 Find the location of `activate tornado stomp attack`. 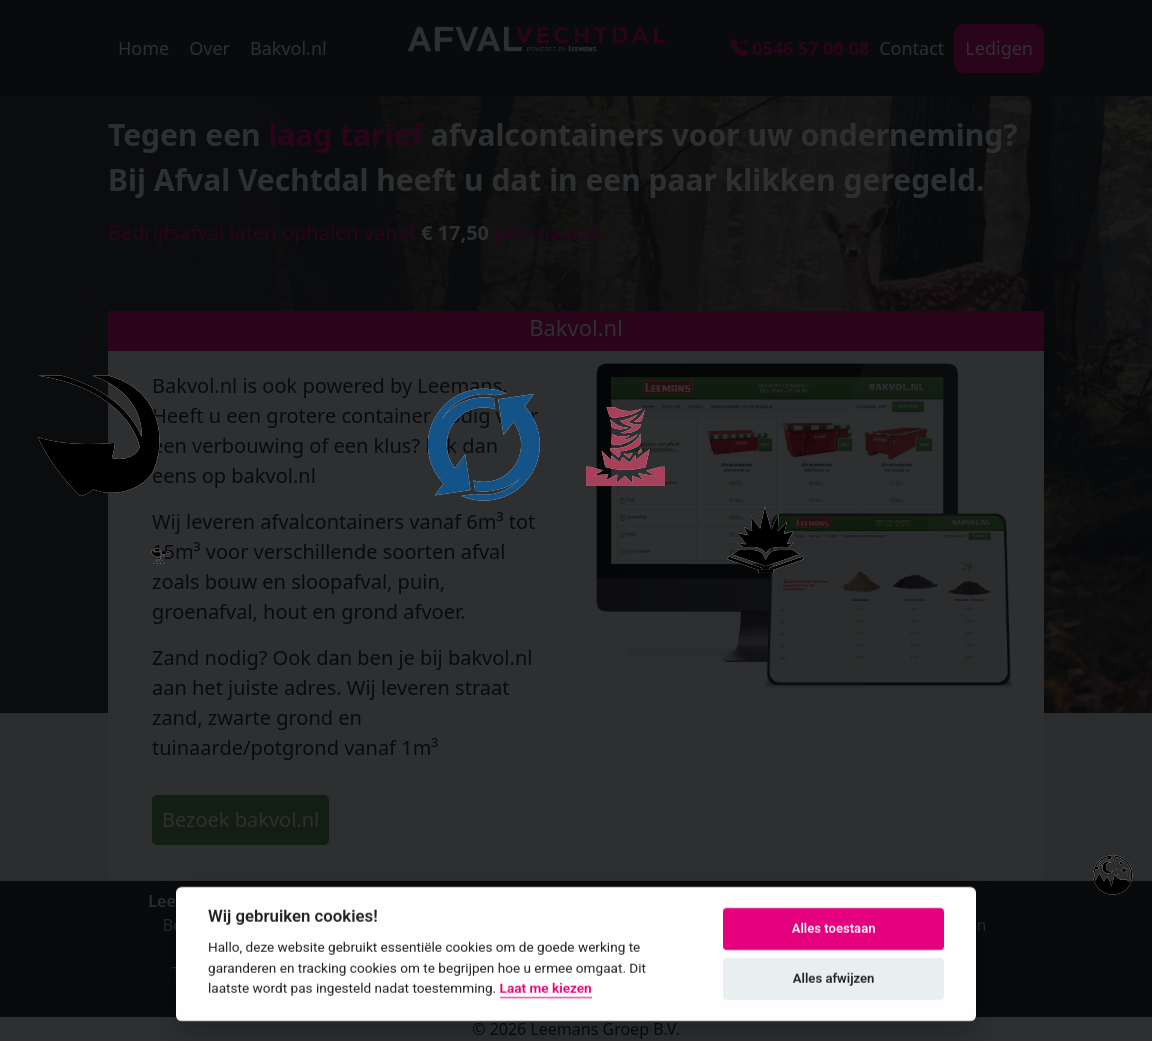

activate tornado stomp attack is located at coordinates (625, 446).